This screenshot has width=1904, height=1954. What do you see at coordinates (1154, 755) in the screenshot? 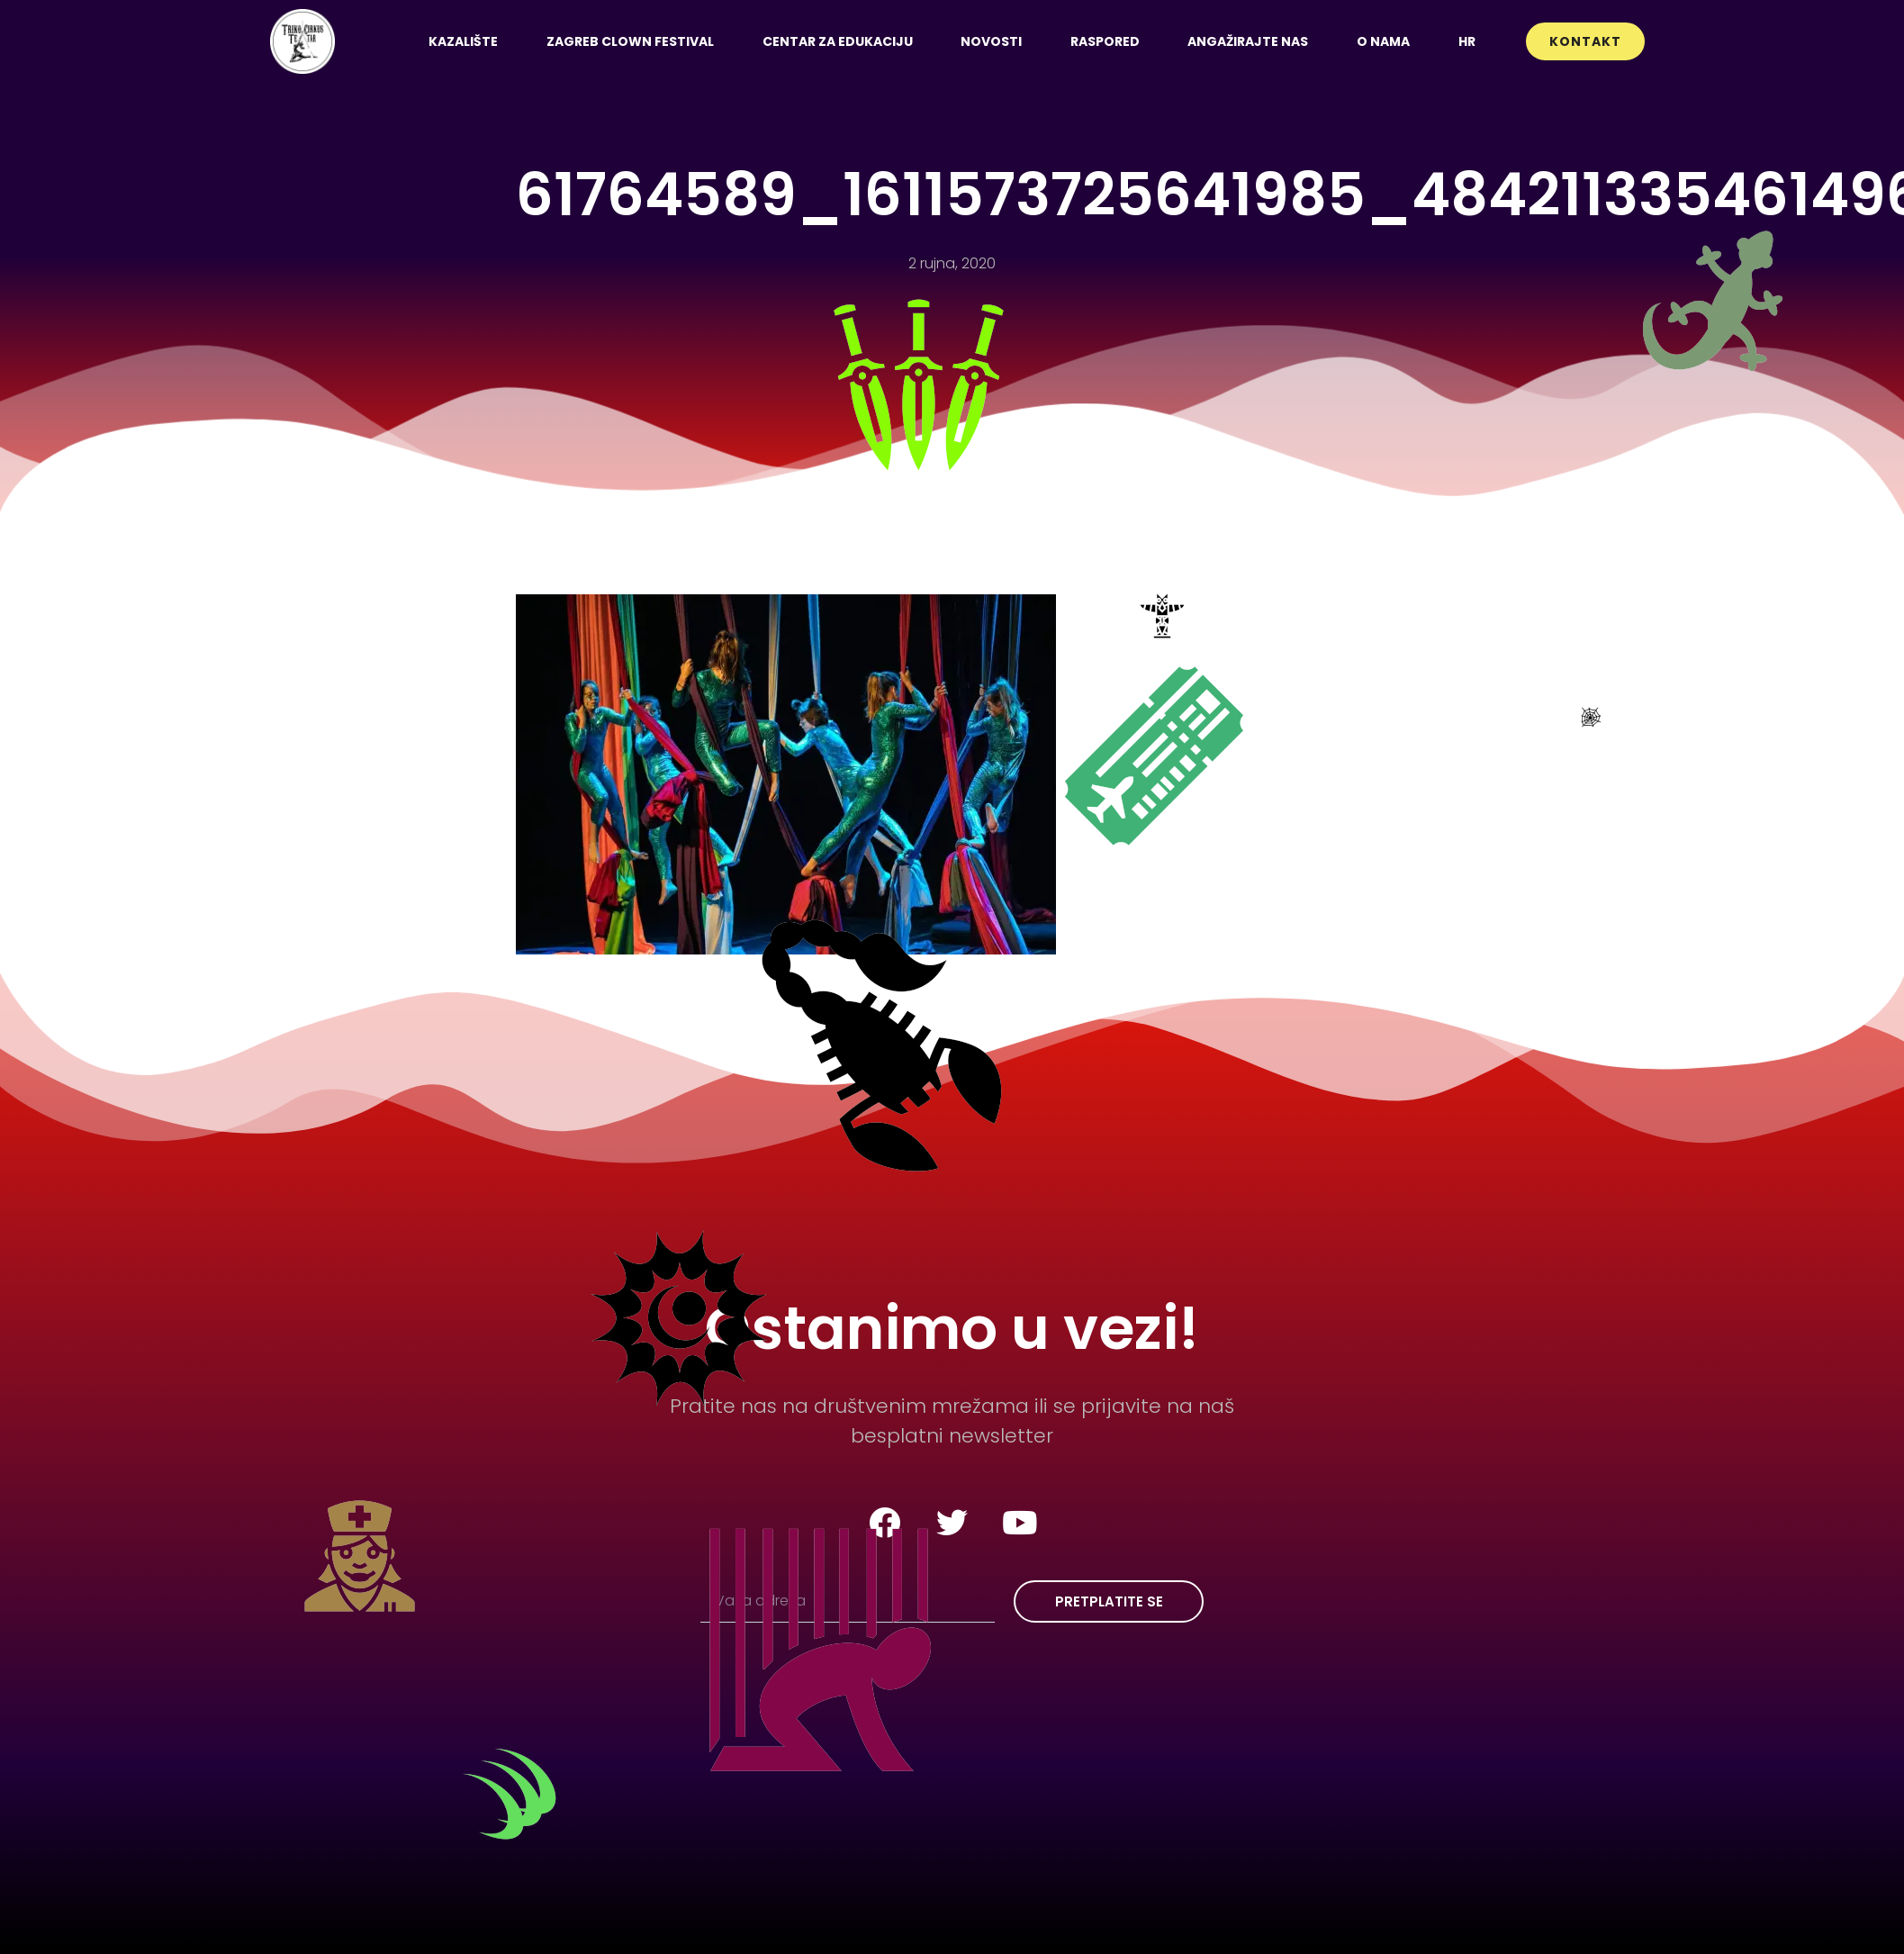
I see `view your boarding pass` at bounding box center [1154, 755].